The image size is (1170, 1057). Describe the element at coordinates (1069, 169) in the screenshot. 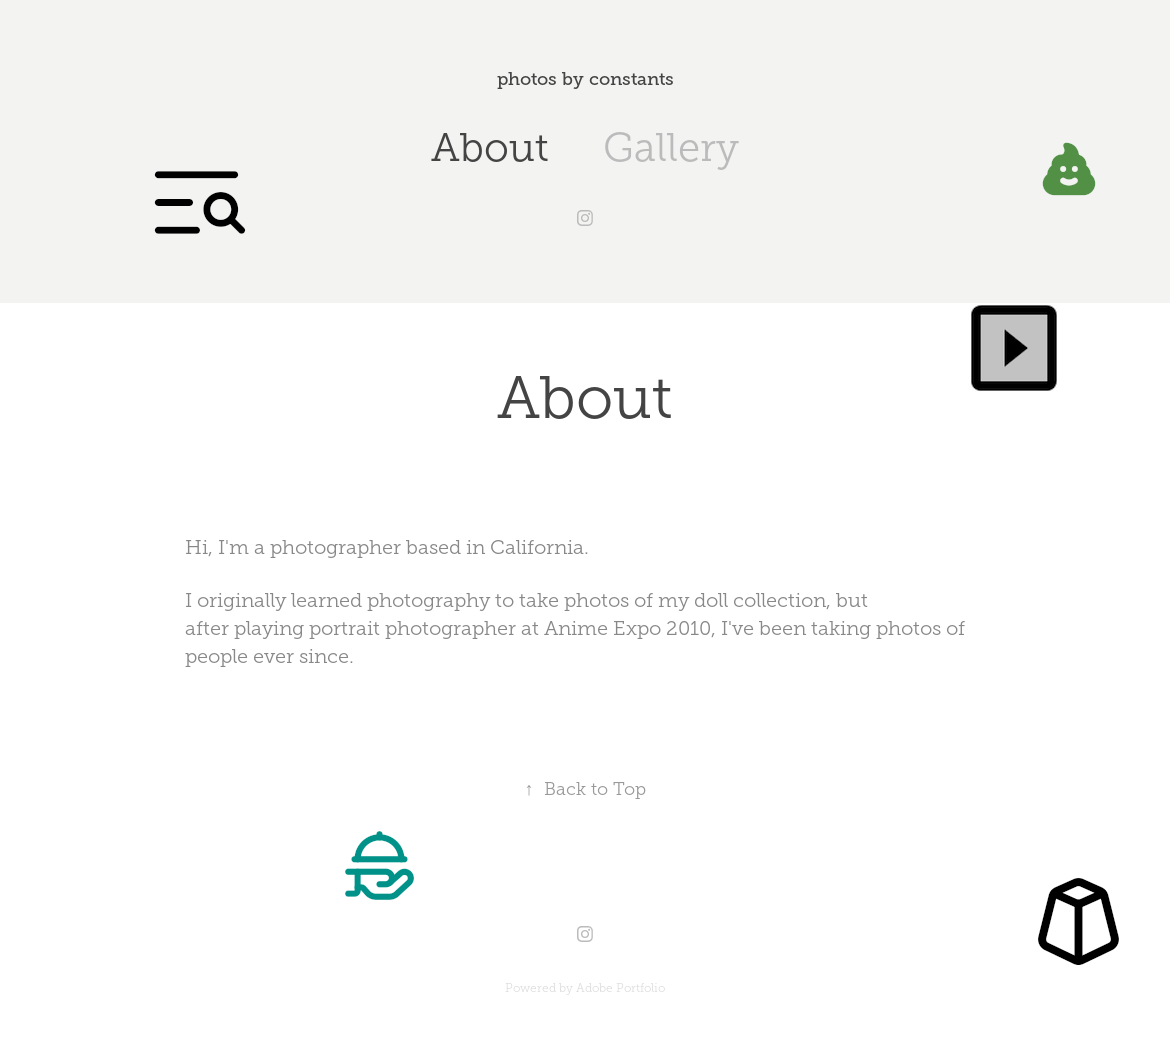

I see `add a poop emoji reaction` at that location.